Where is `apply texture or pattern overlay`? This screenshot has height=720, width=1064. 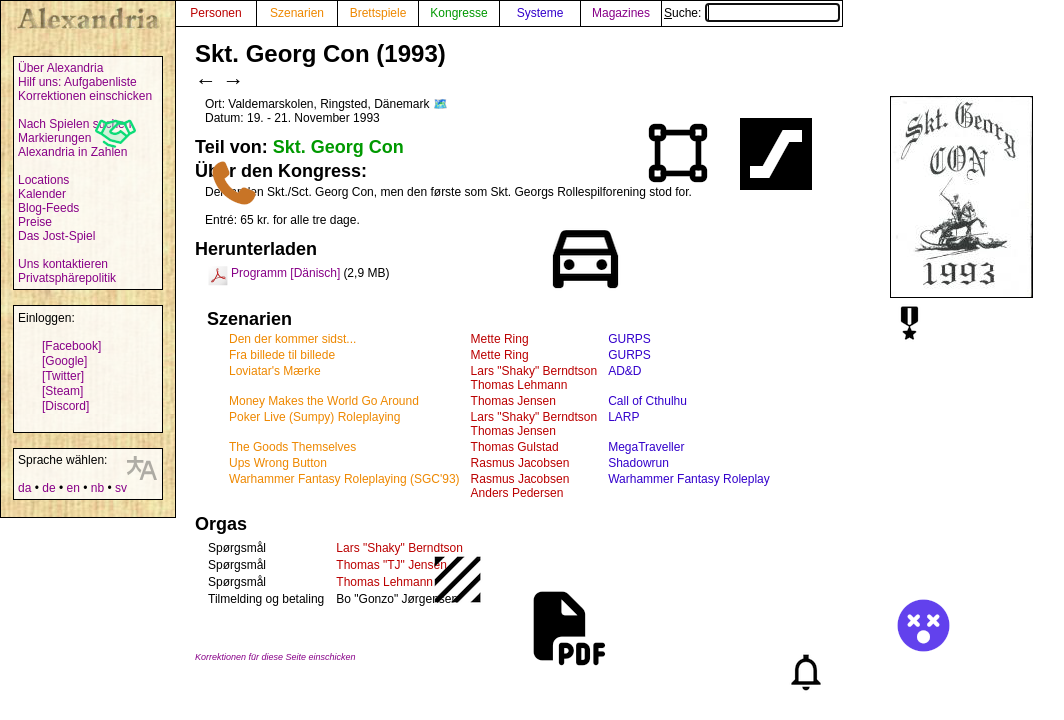 apply texture or pattern overlay is located at coordinates (457, 579).